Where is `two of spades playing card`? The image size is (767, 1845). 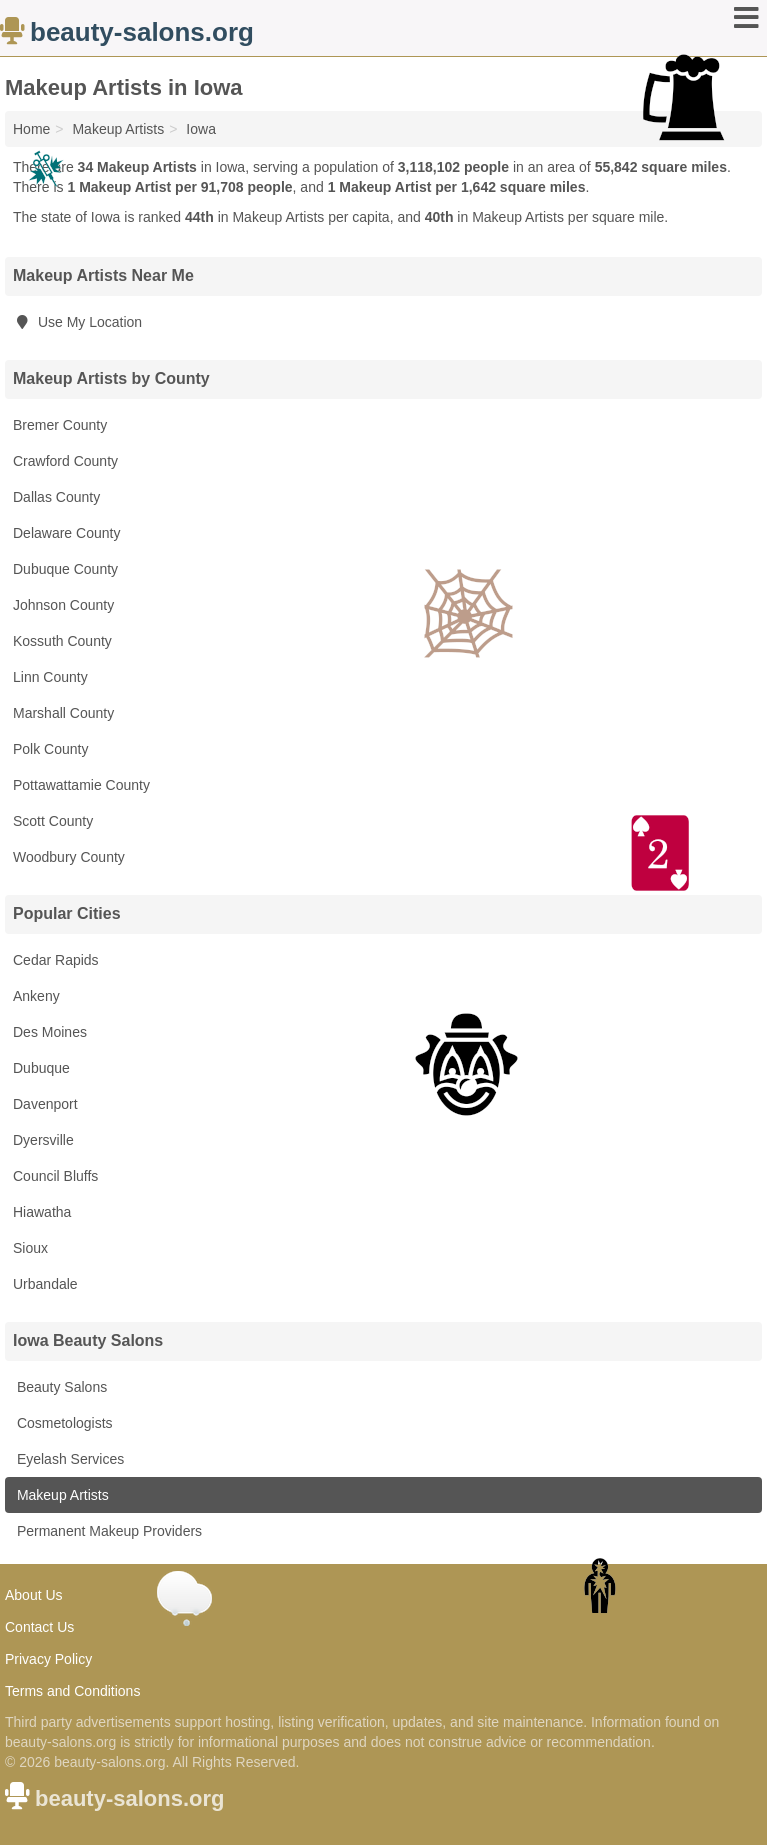
two of spades playing card is located at coordinates (660, 853).